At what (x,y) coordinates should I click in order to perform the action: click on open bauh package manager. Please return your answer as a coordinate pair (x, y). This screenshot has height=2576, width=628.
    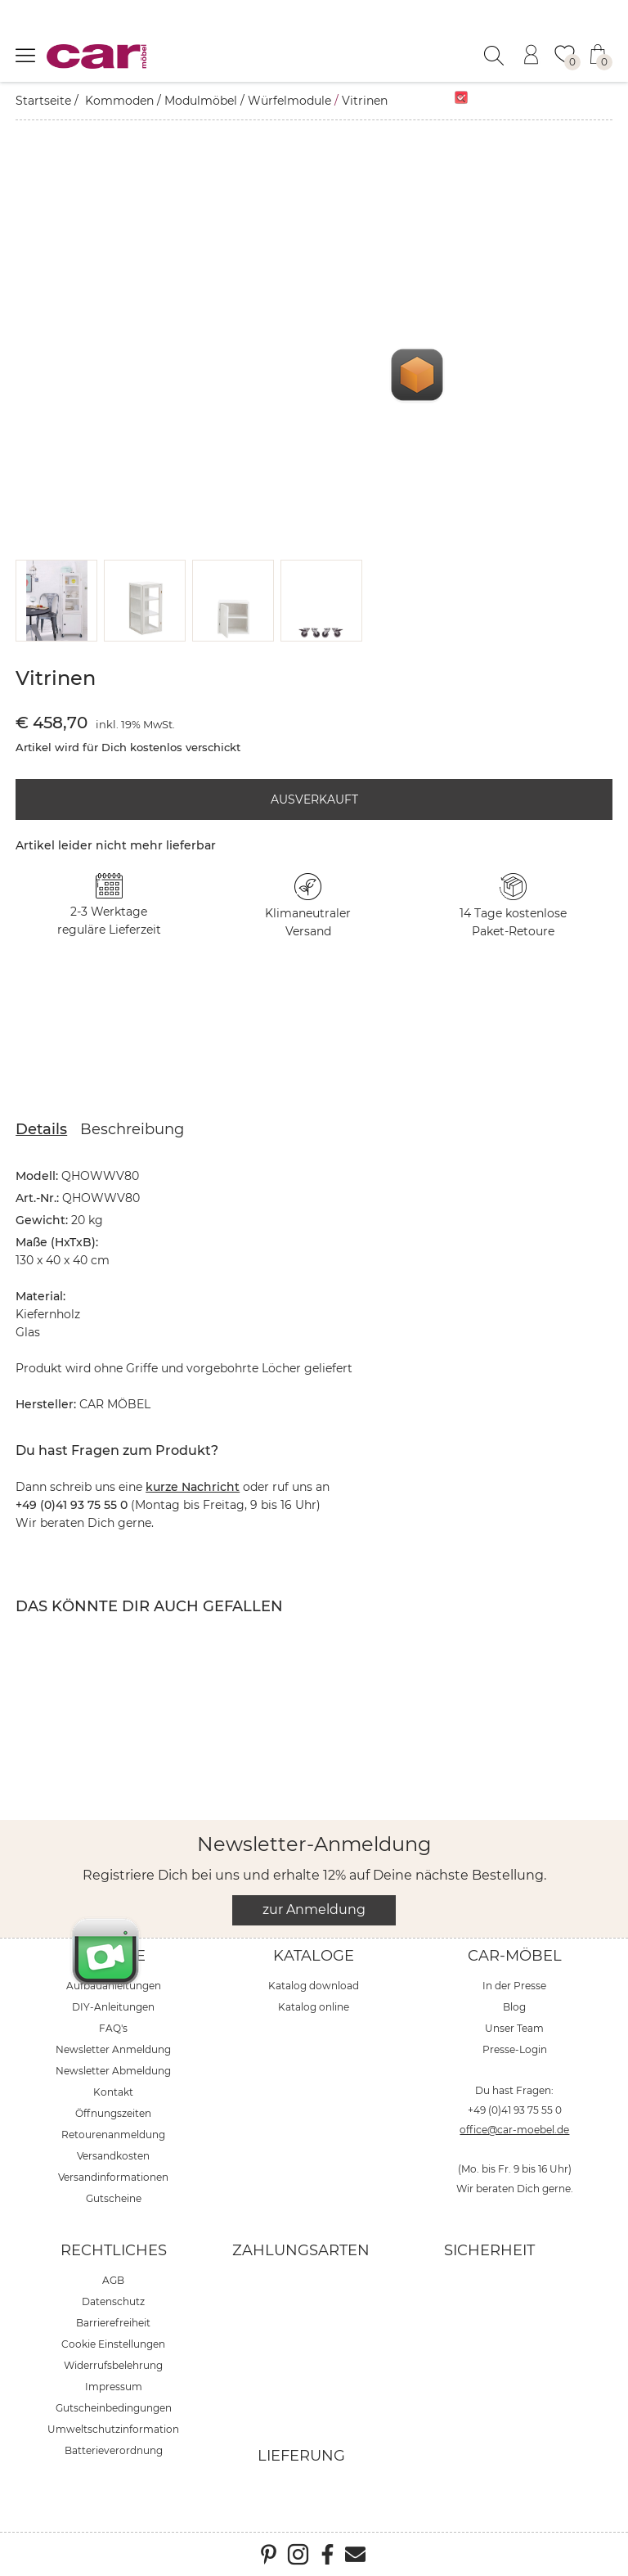
    Looking at the image, I should click on (417, 375).